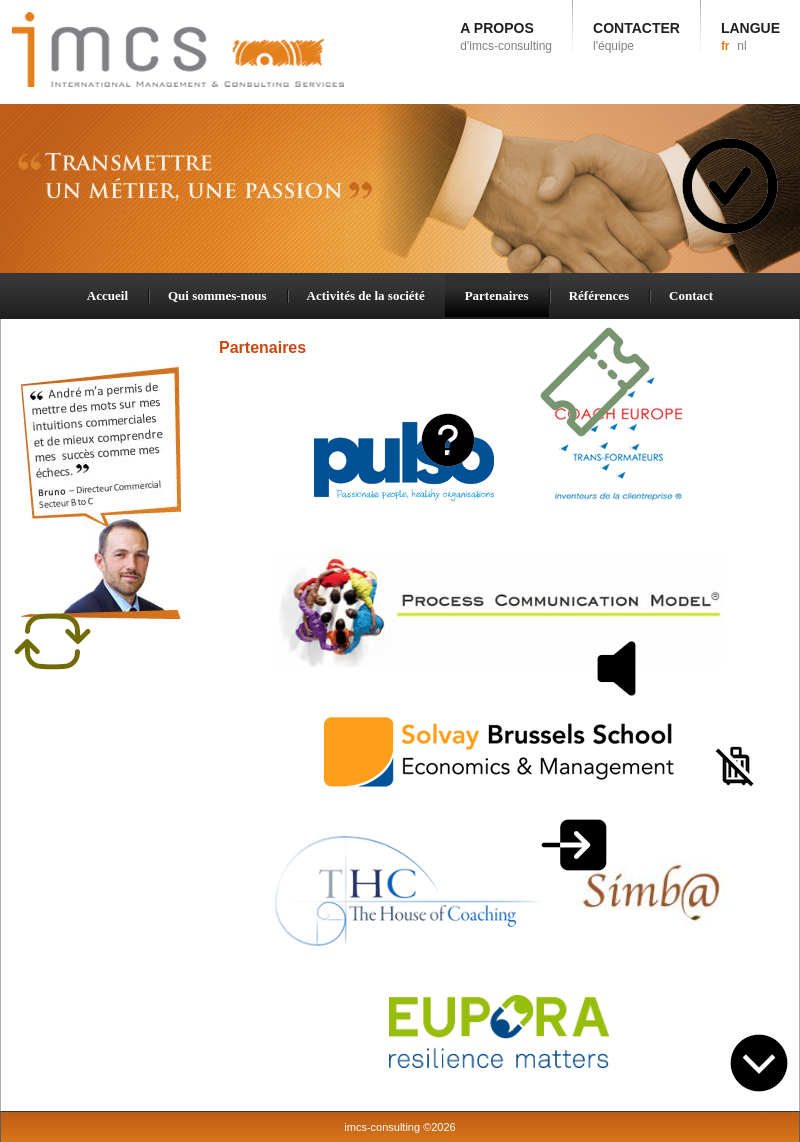  I want to click on expand to show more content, so click(759, 1063).